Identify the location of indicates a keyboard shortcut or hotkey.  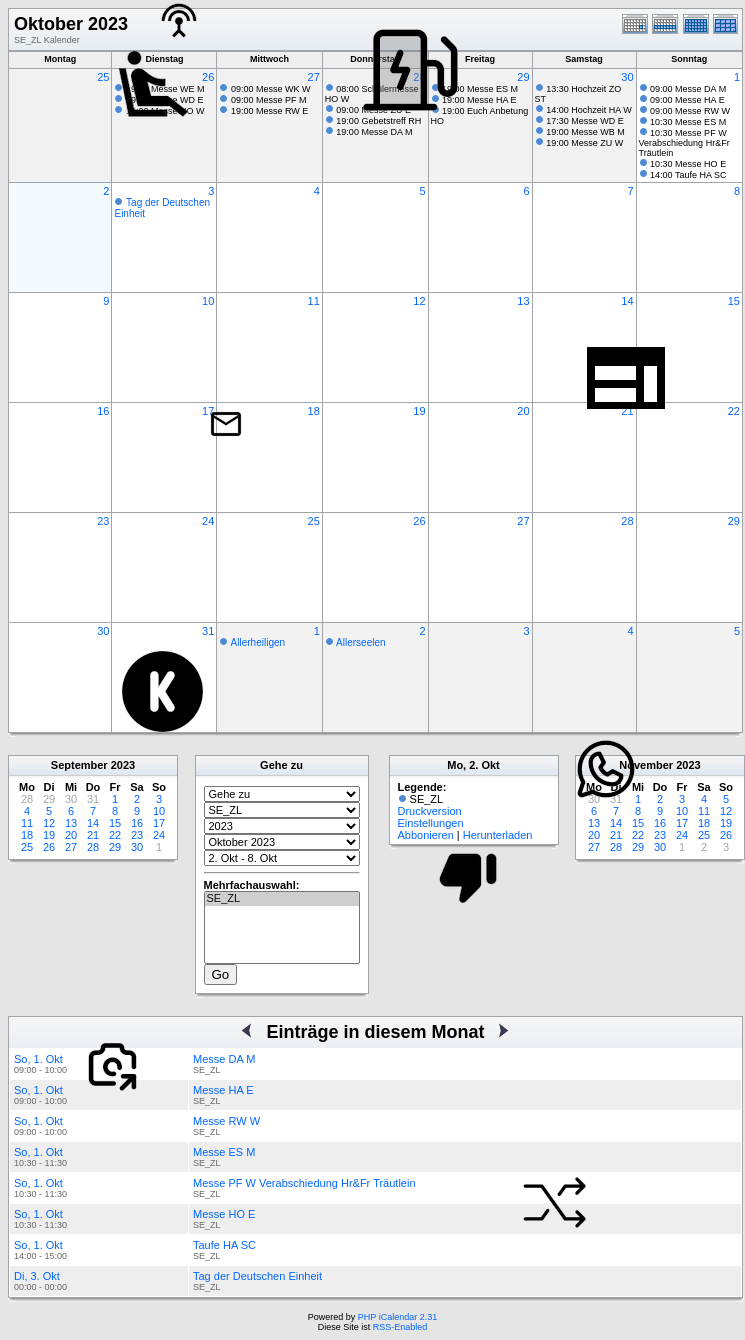
(162, 691).